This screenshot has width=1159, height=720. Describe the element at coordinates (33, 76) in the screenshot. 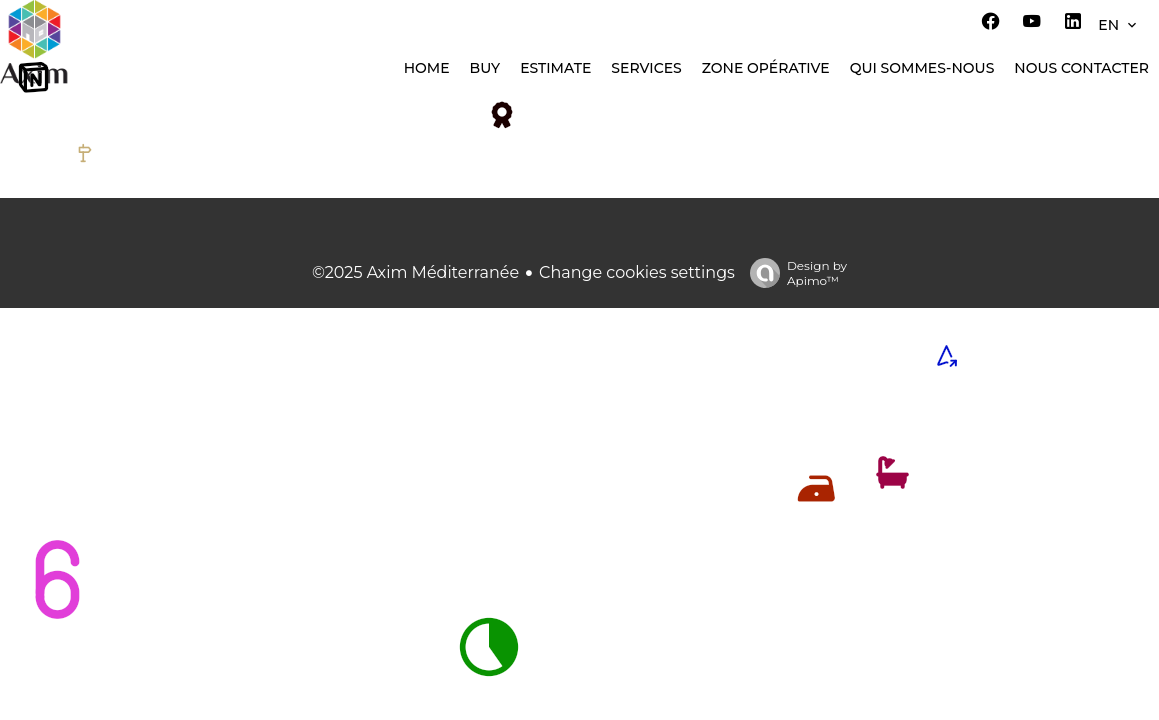

I see `open Notion app` at that location.